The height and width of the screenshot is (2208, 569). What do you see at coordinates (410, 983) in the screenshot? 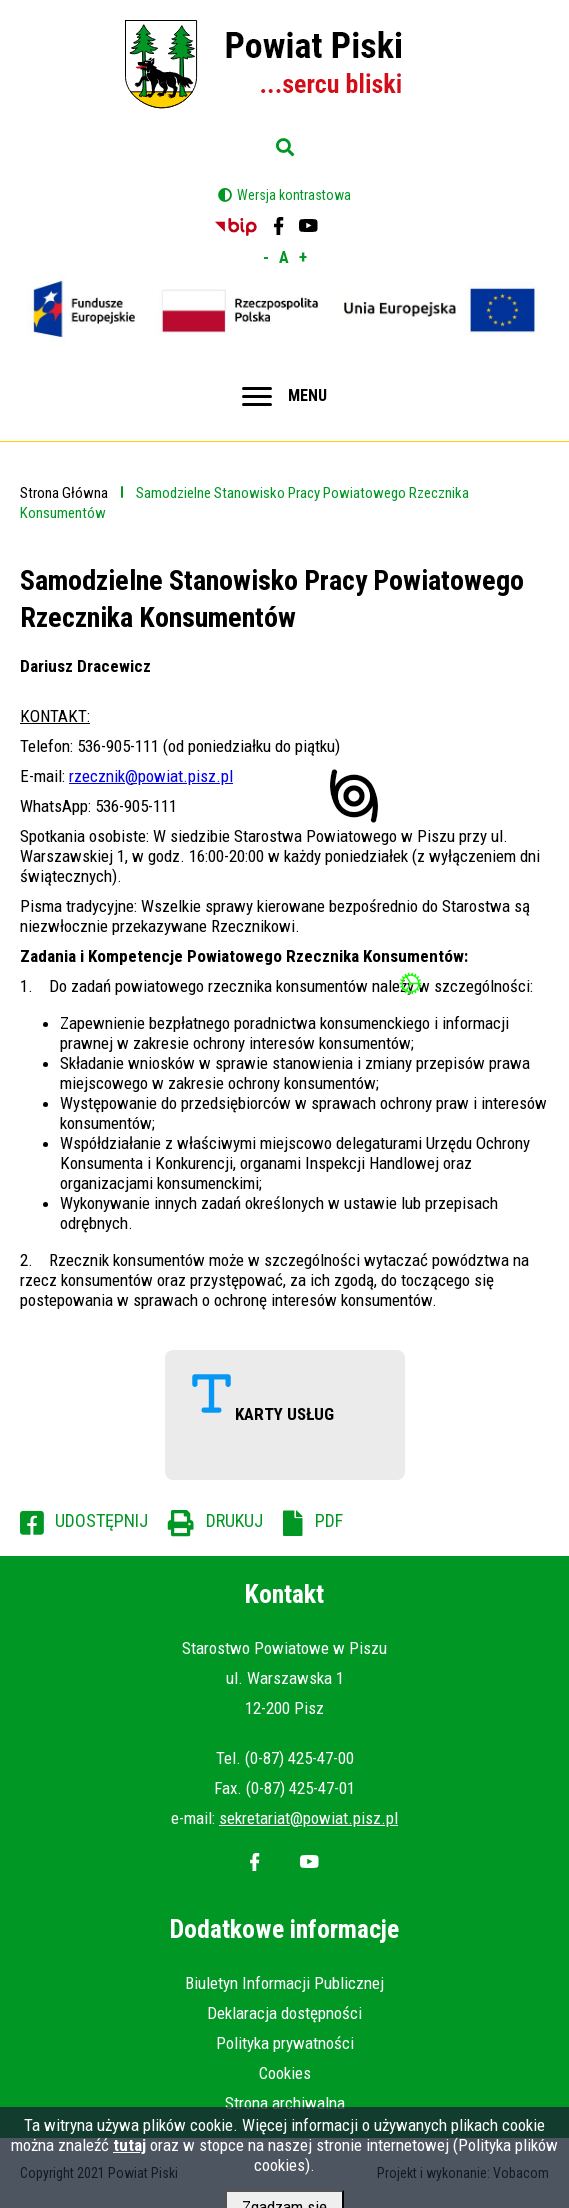
I see `access settings` at bounding box center [410, 983].